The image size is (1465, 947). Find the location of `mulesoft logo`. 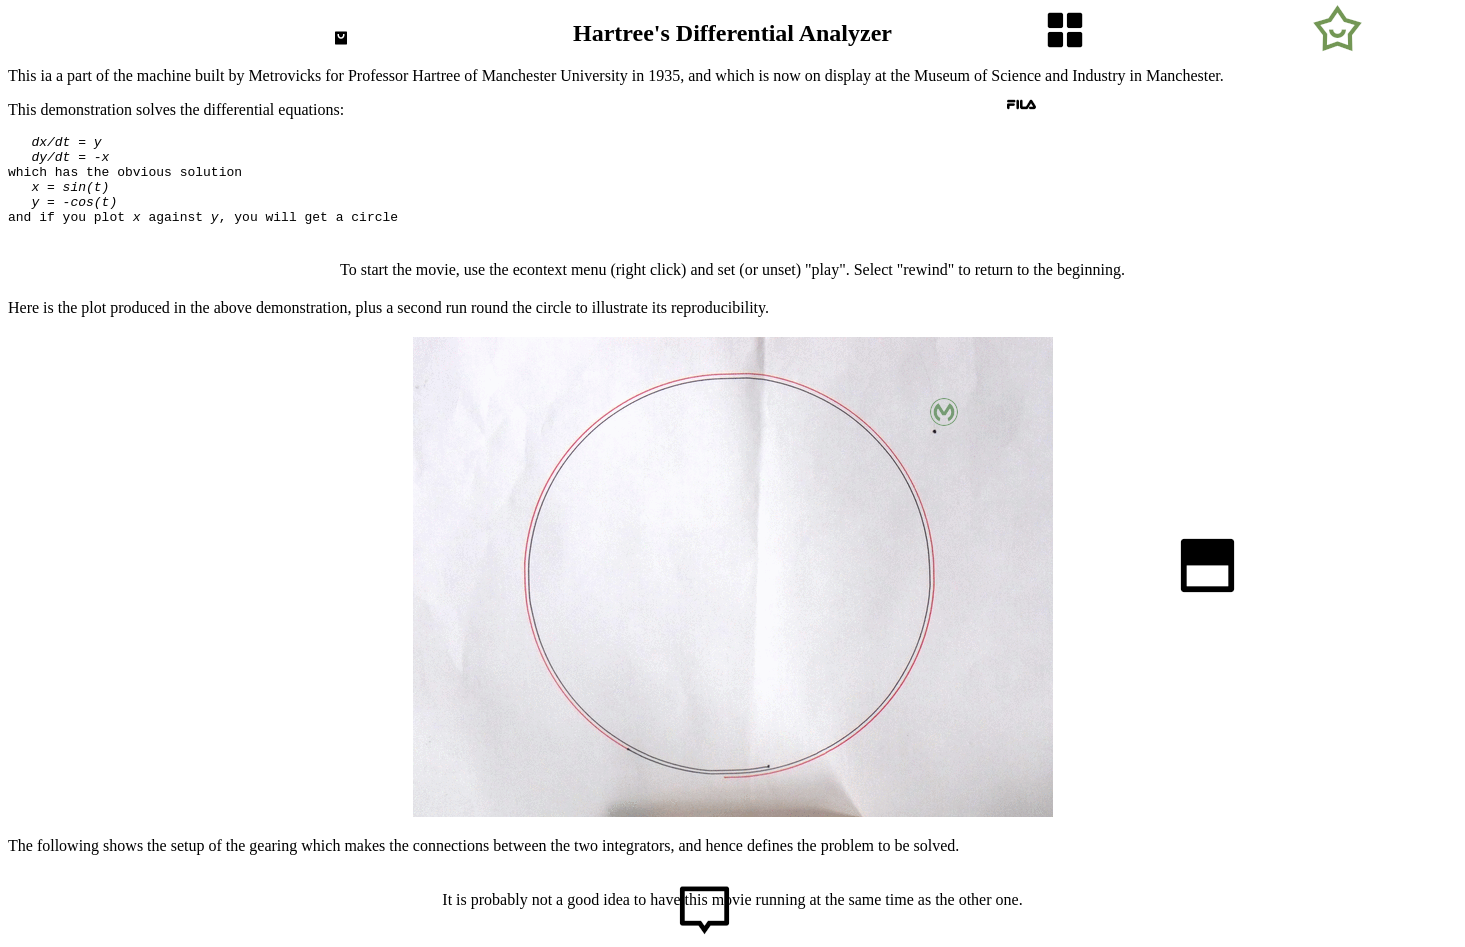

mulesoft logo is located at coordinates (944, 412).